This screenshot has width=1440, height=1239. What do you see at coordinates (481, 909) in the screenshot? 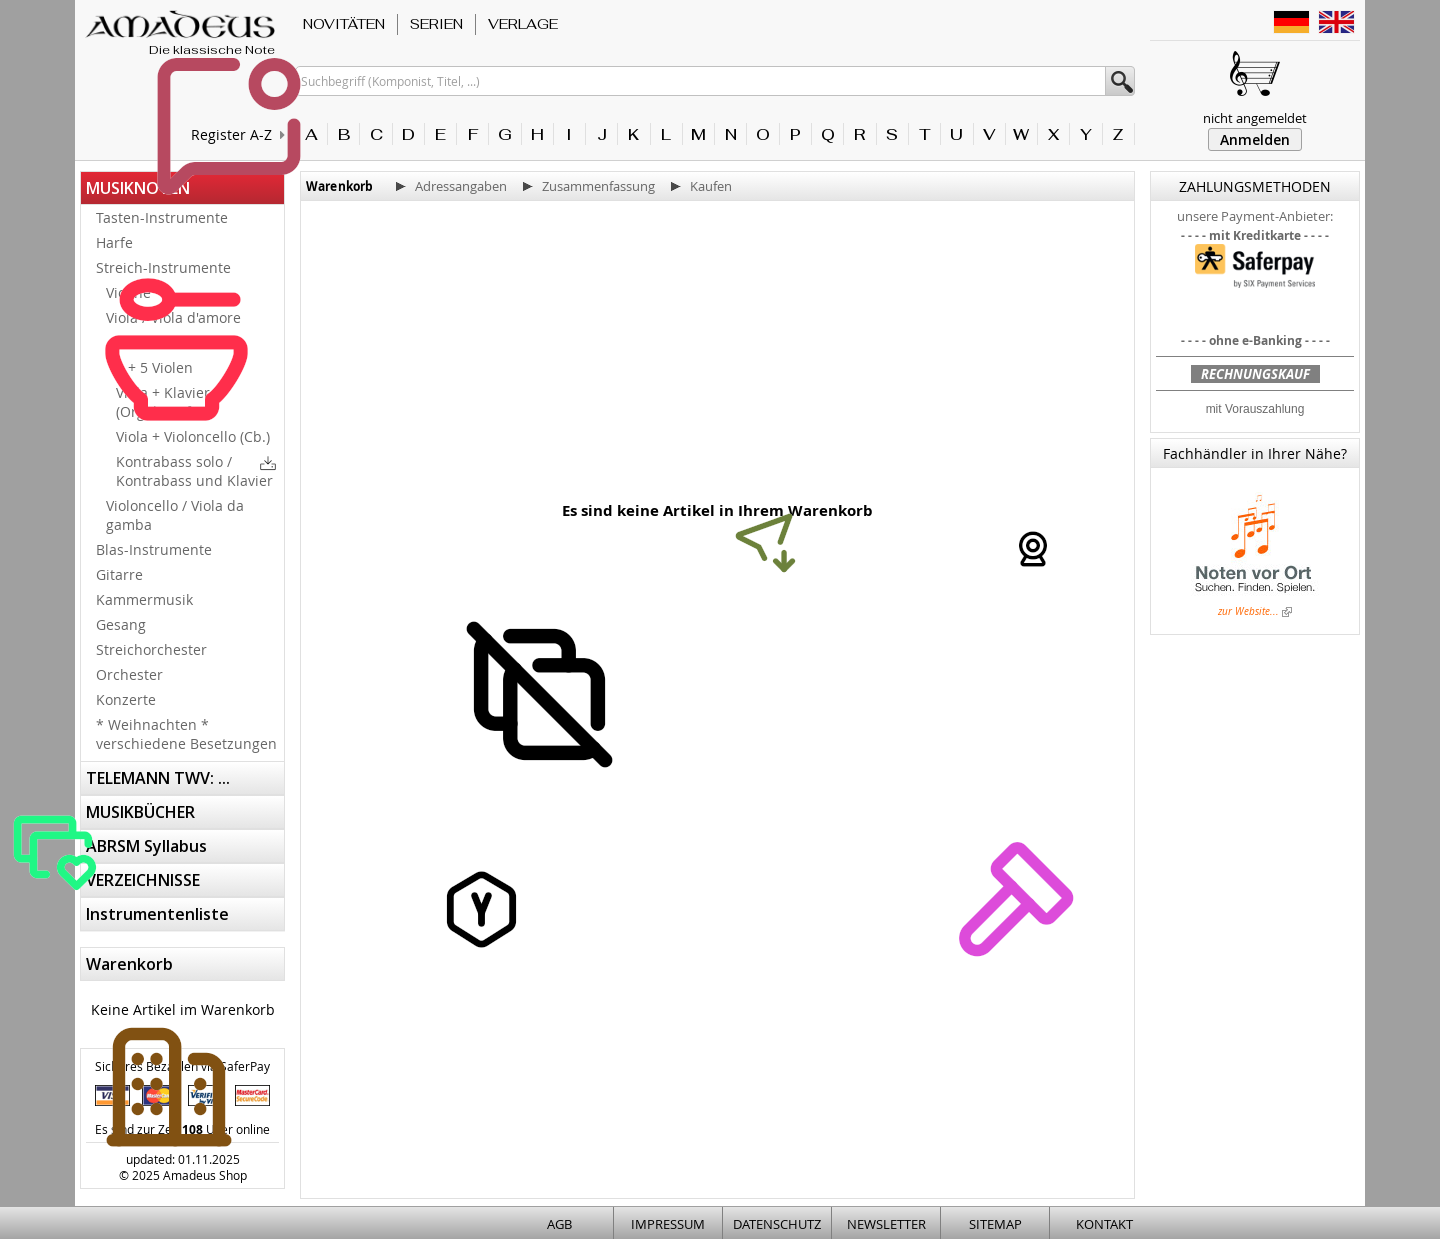
I see `indicates a category or section labeled "Y"` at bounding box center [481, 909].